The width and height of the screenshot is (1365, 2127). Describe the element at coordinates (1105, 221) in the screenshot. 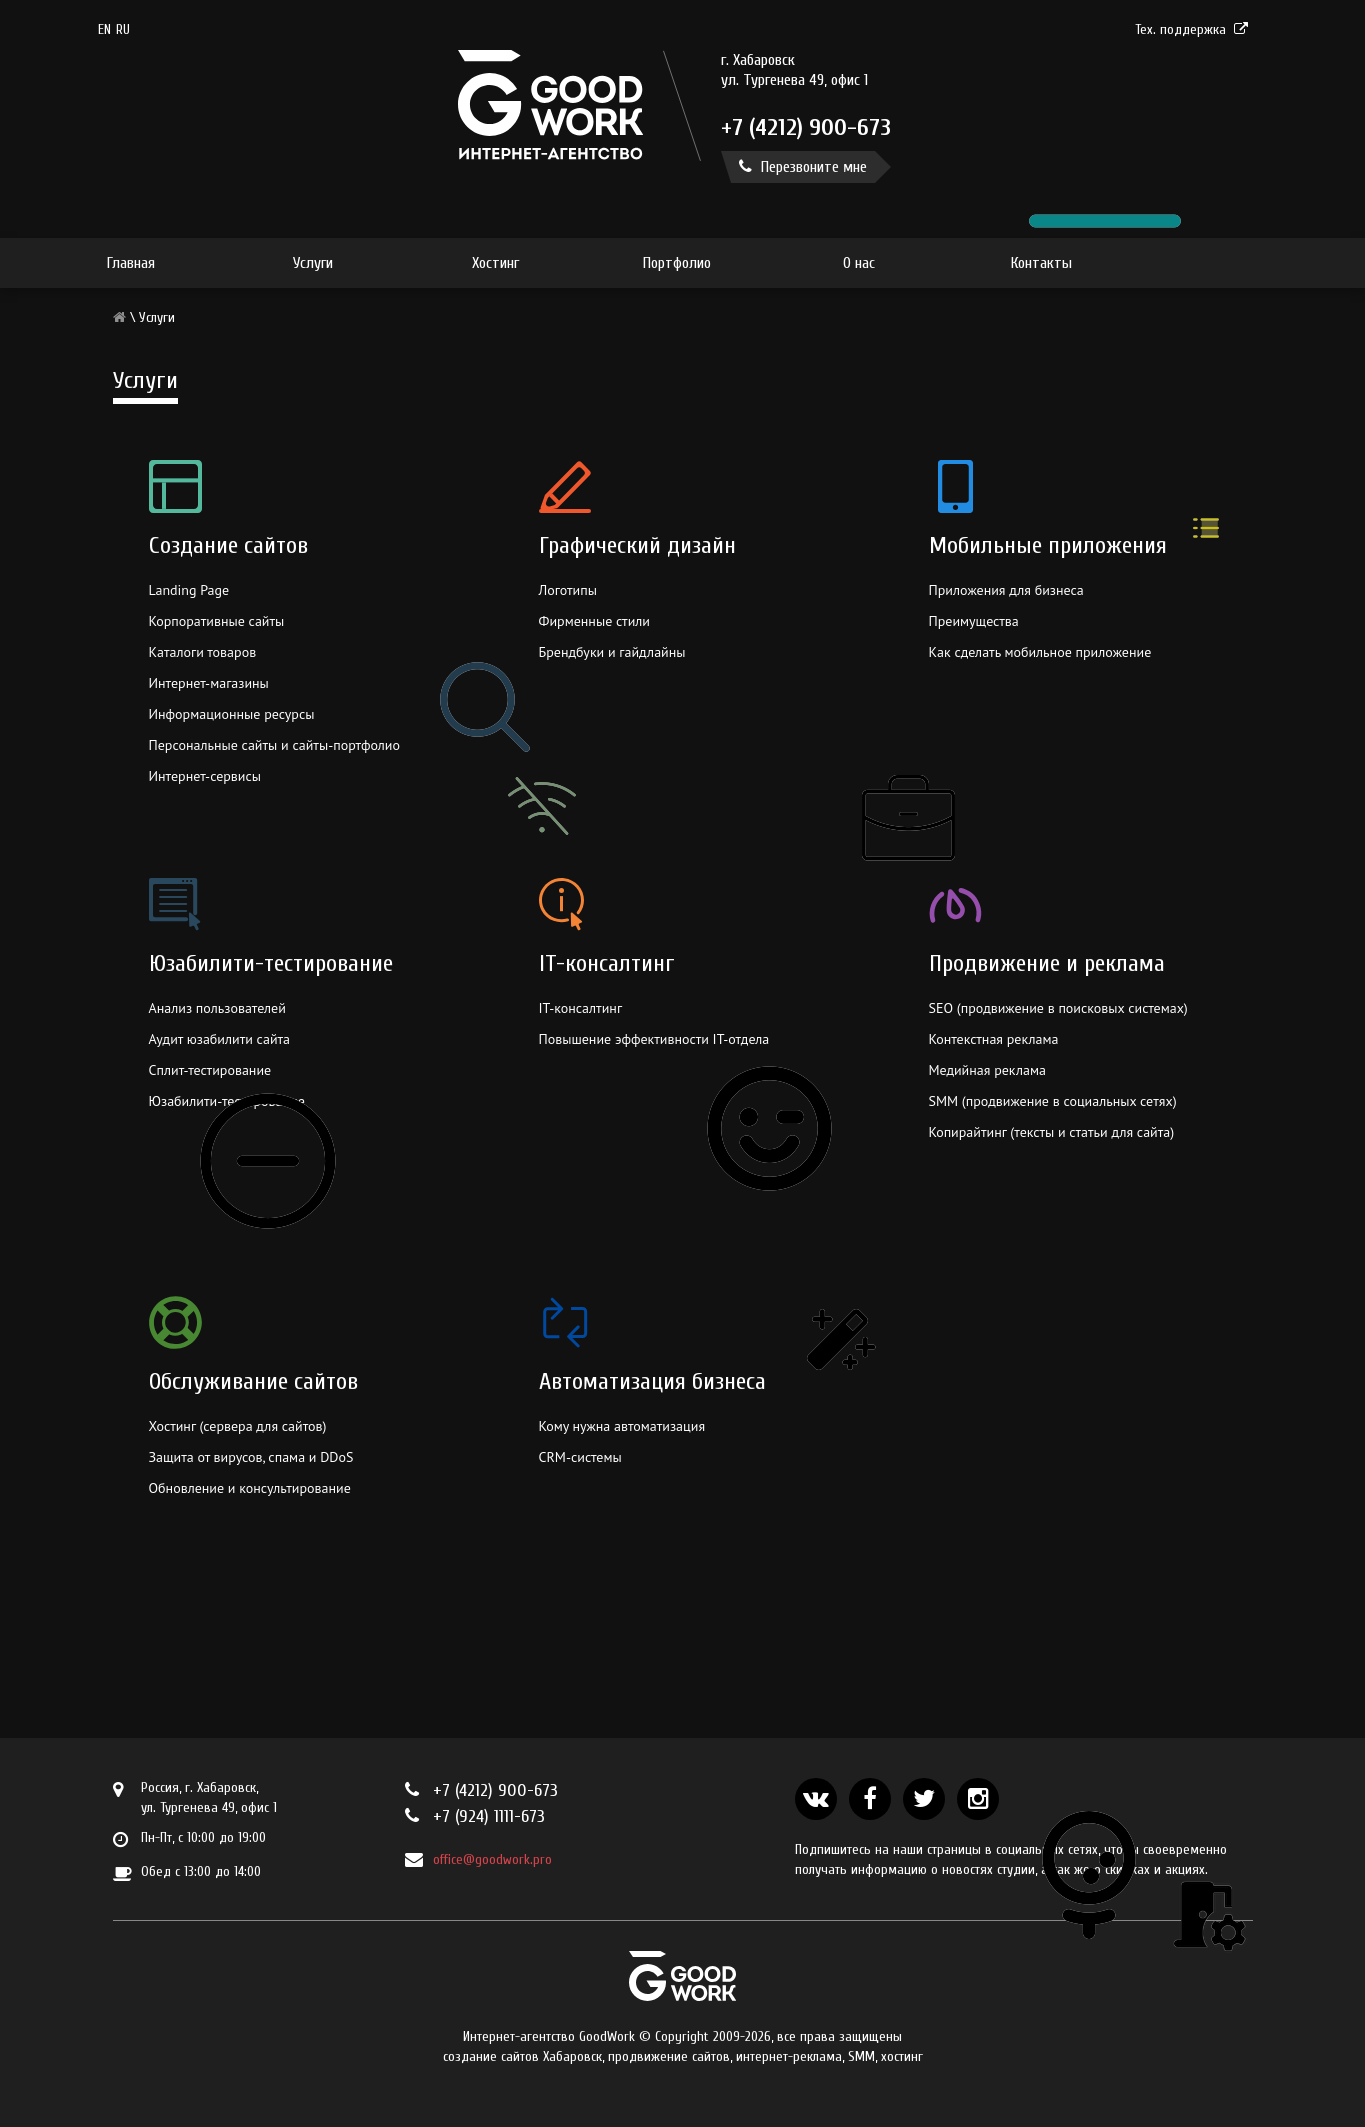

I see `decrease quantity or value` at that location.